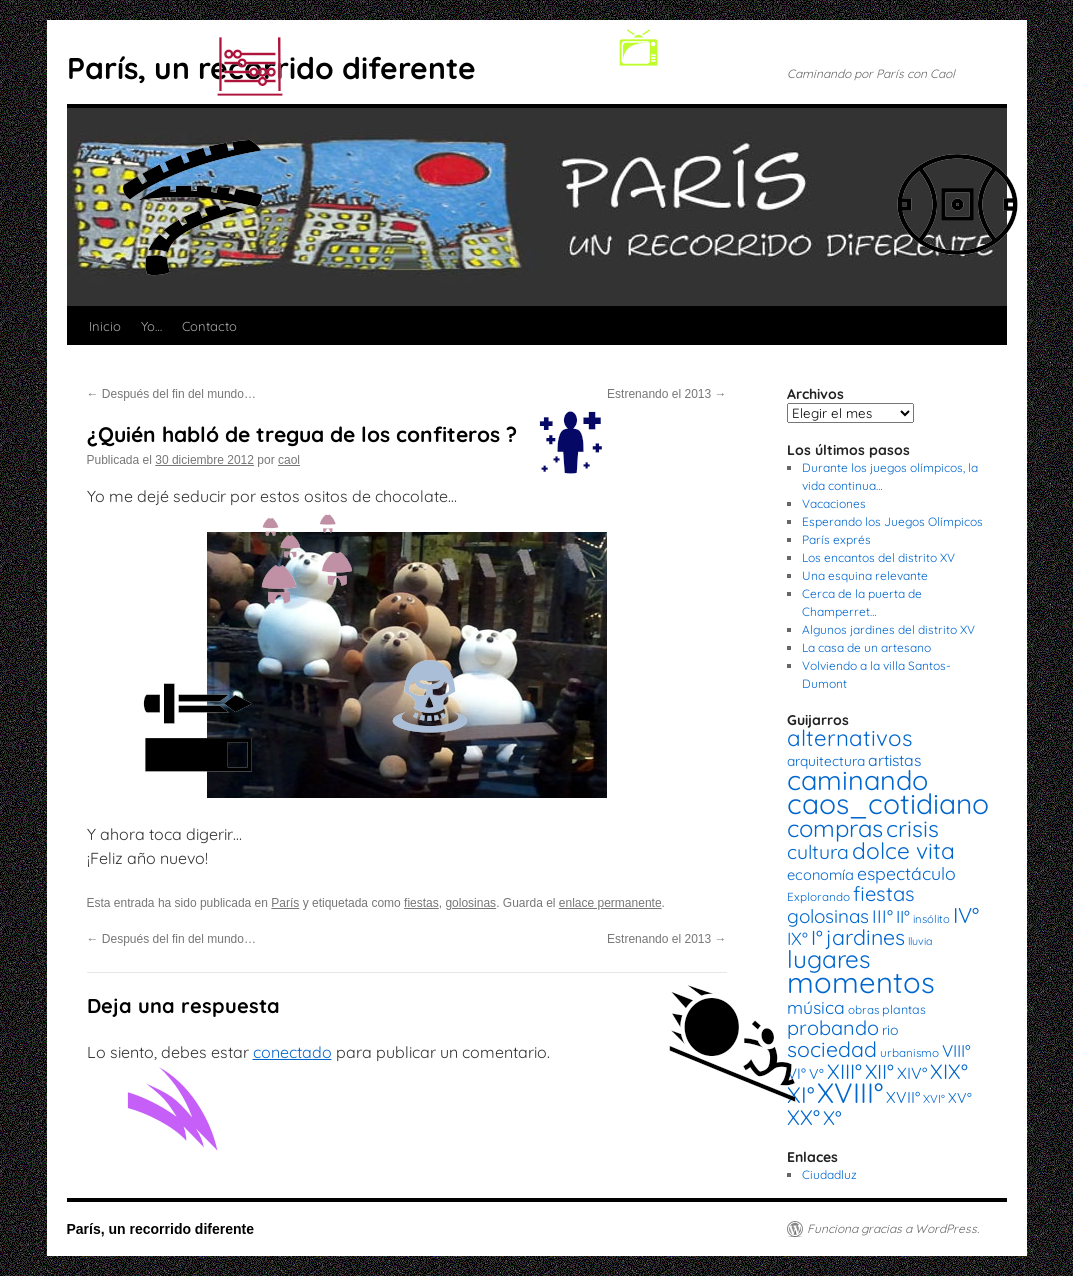 The image size is (1073, 1276). What do you see at coordinates (172, 1111) in the screenshot?
I see `indicates wind or air movement effect` at bounding box center [172, 1111].